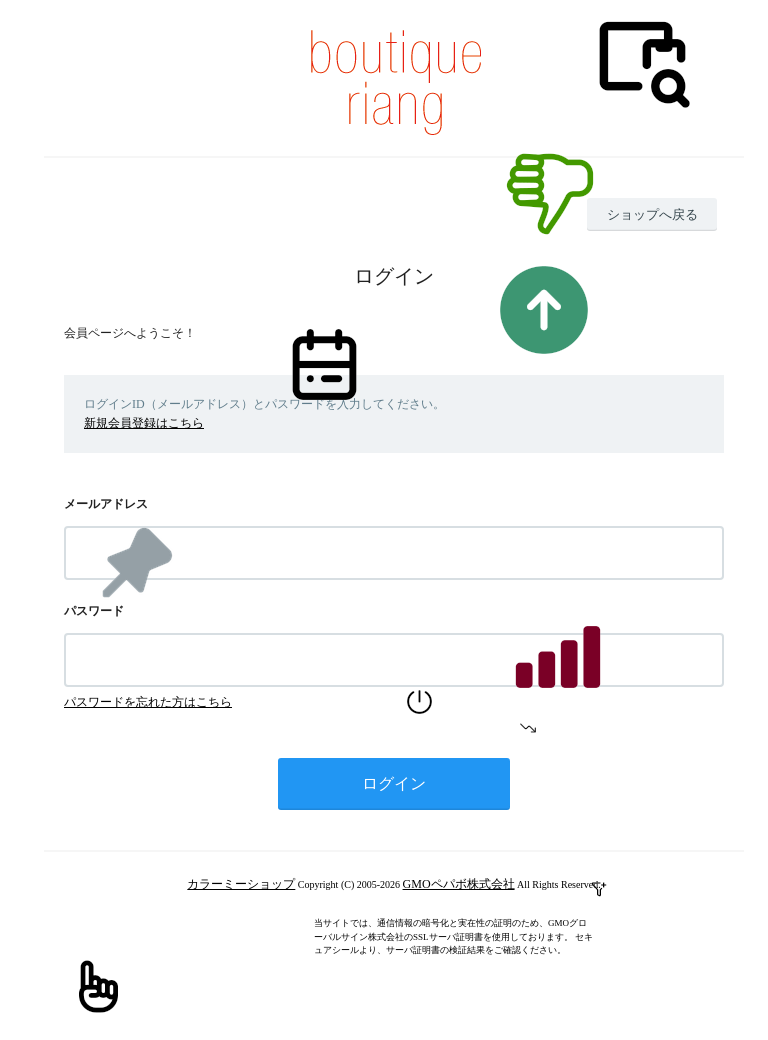 The height and width of the screenshot is (1040, 768). What do you see at coordinates (98, 986) in the screenshot?
I see `tap to select or indicate something` at bounding box center [98, 986].